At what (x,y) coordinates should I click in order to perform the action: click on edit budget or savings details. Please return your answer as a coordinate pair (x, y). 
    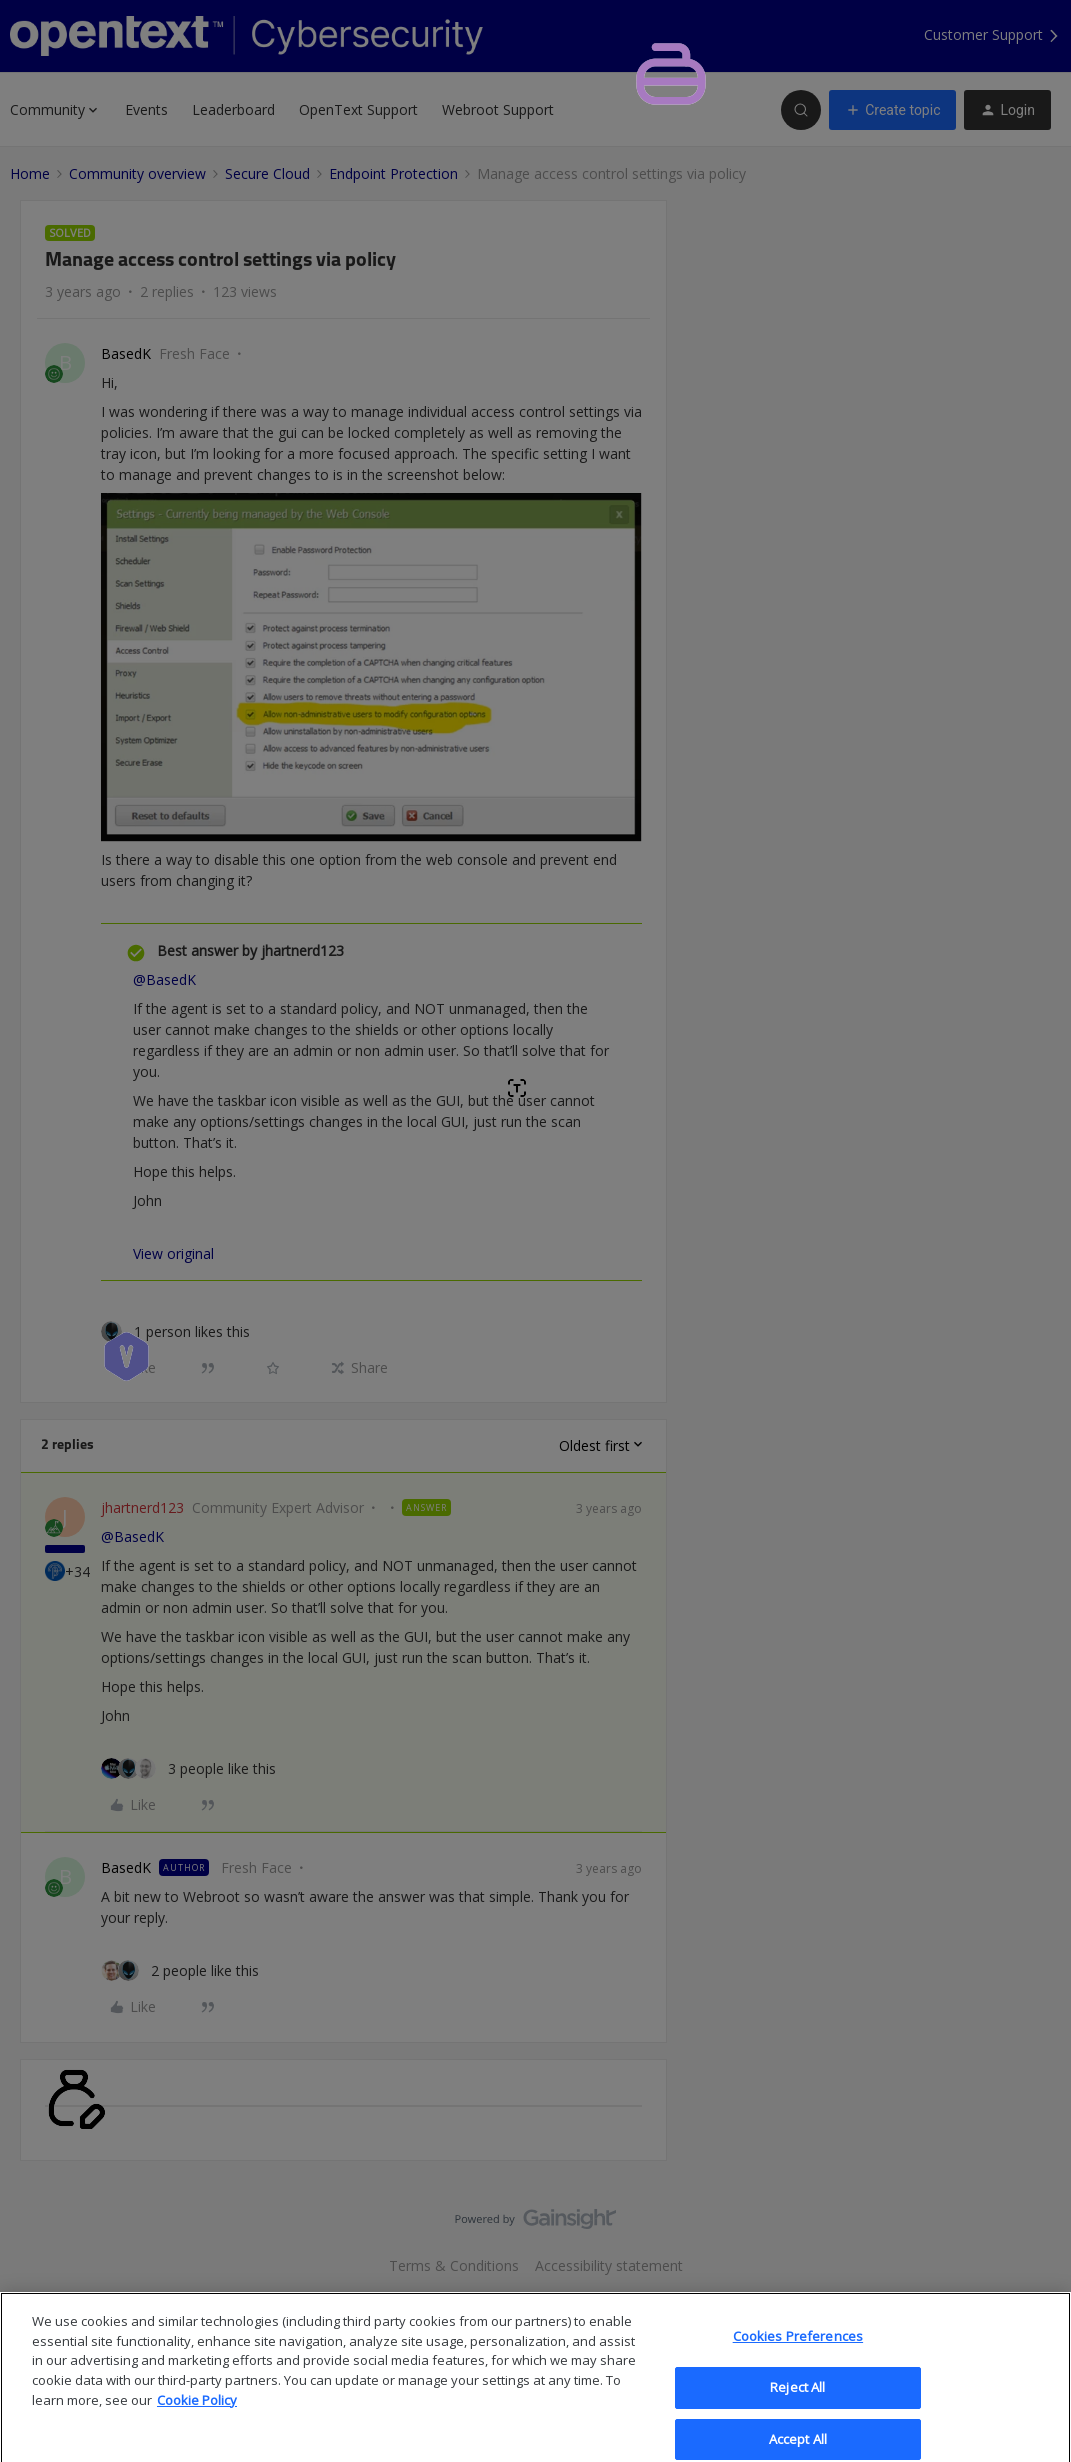
    Looking at the image, I should click on (74, 2098).